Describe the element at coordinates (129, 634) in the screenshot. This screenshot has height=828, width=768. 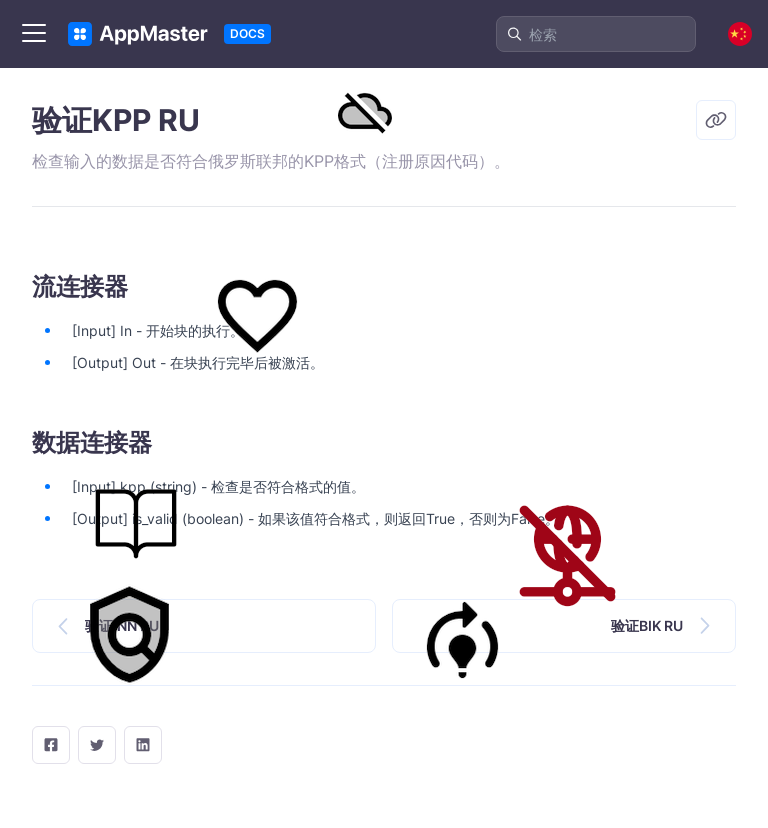
I see `view privacy policy or terms` at that location.